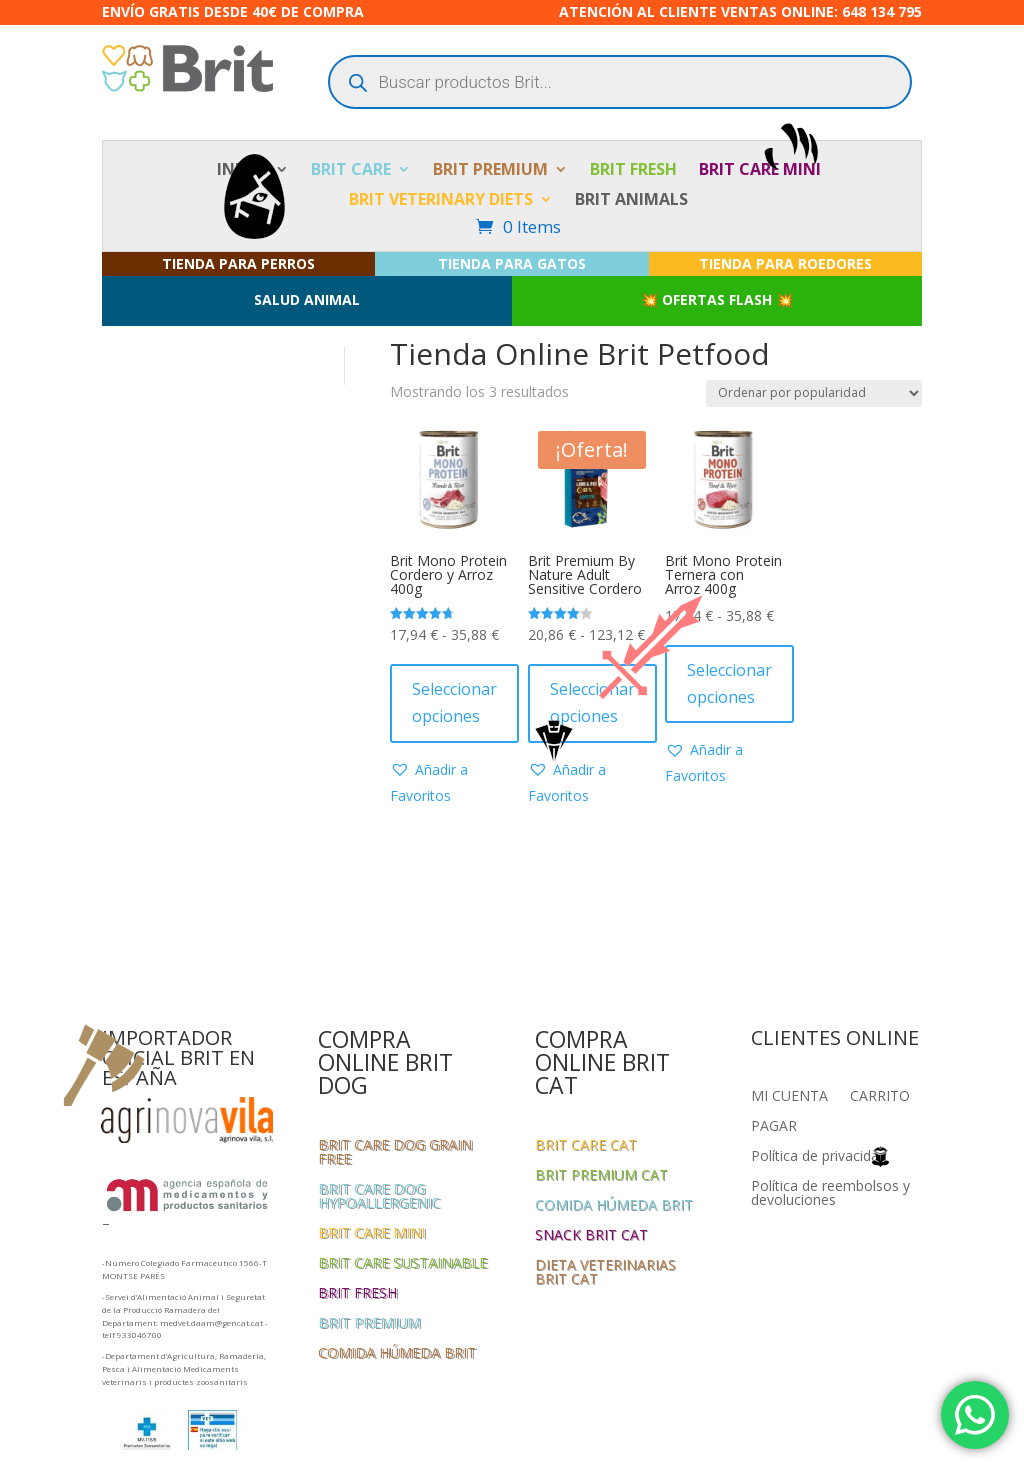 The height and width of the screenshot is (1464, 1024). I want to click on activate defensive shield or guard ability, so click(554, 741).